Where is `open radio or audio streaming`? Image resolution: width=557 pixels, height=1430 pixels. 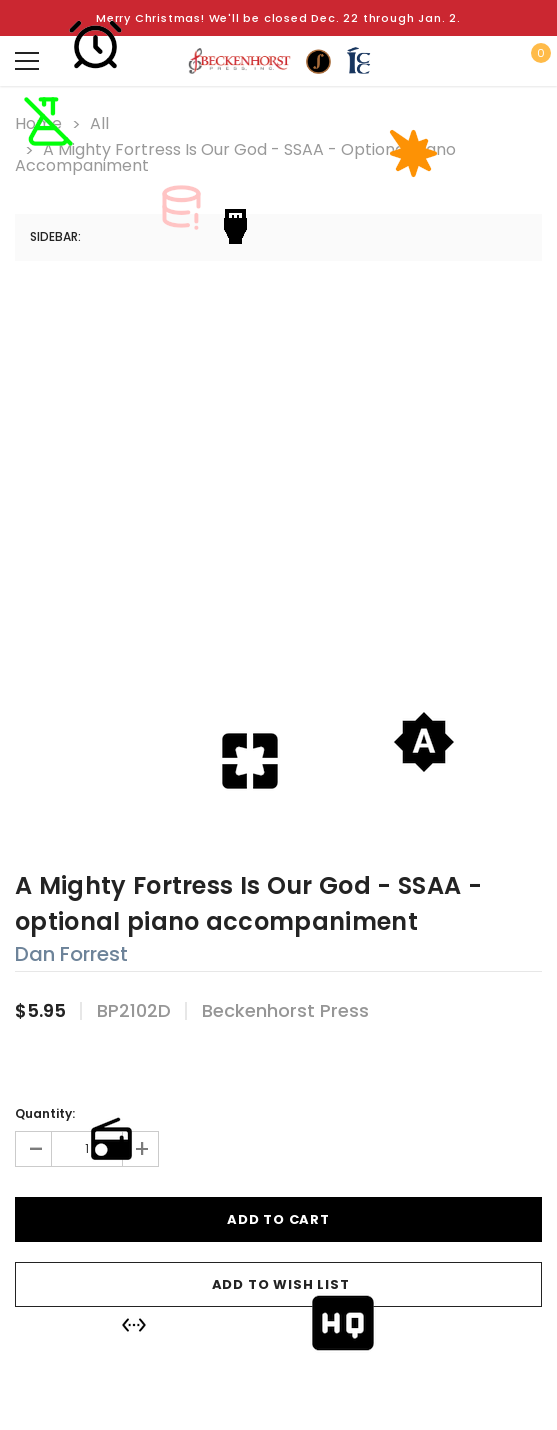
open radio or audio streaming is located at coordinates (111, 1139).